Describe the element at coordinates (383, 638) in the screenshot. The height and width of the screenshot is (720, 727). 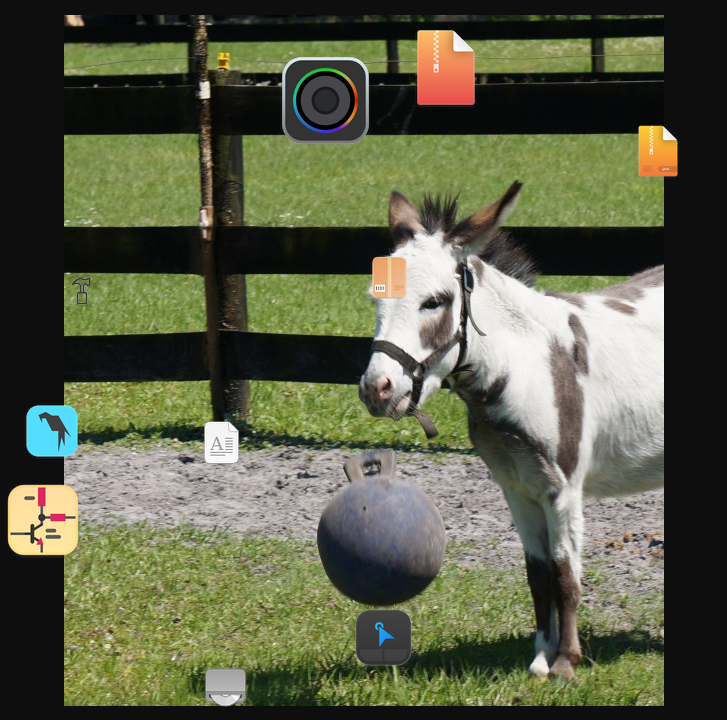
I see `open touchpad settings and preferences` at that location.